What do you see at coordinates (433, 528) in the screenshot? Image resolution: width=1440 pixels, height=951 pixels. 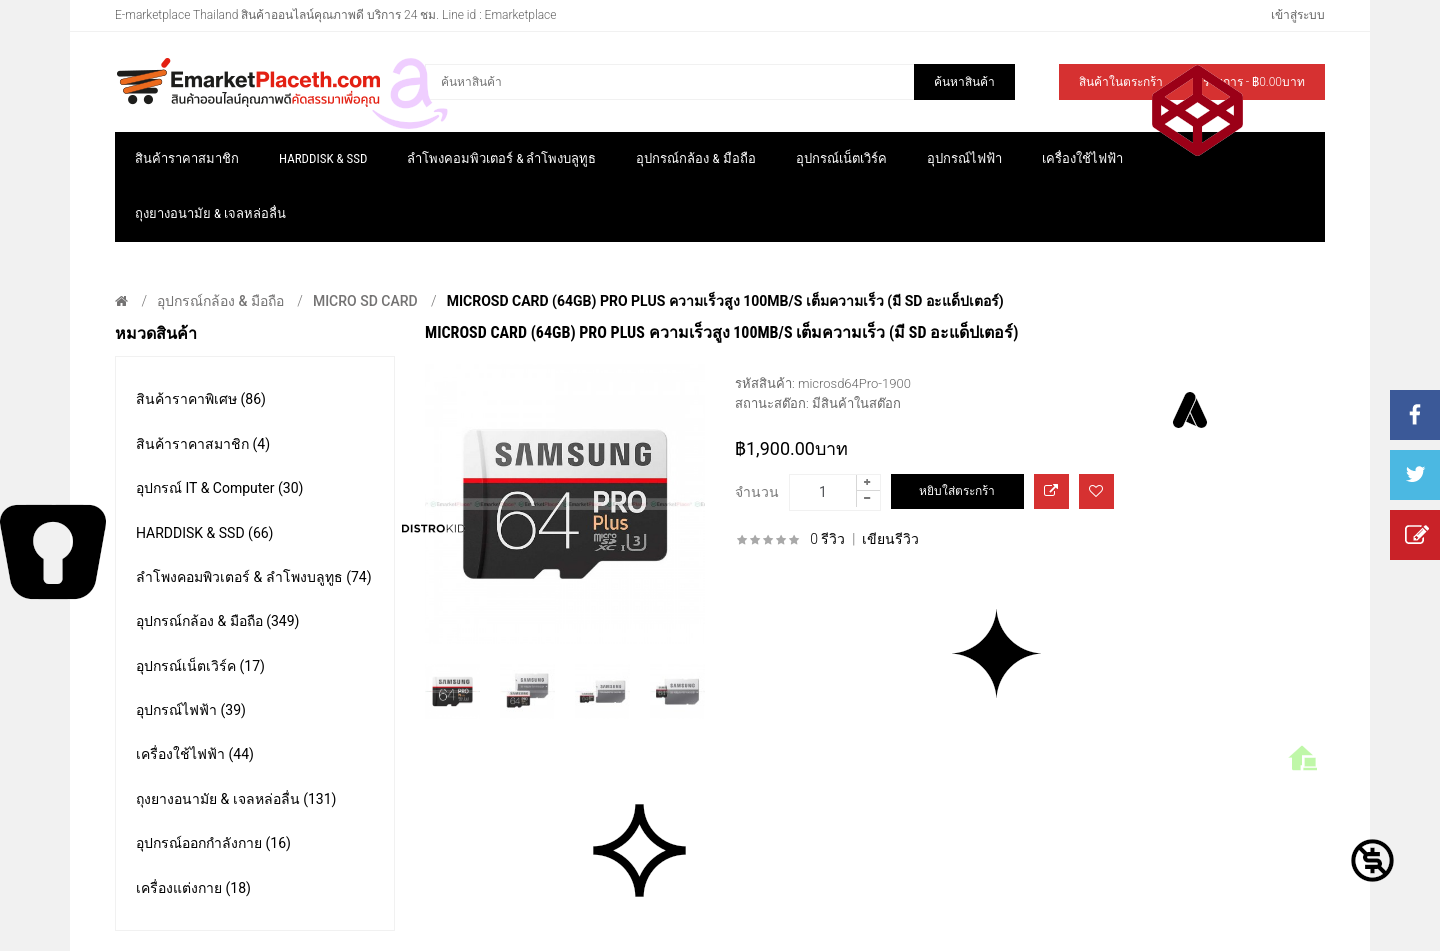 I see `access distrokid music distribution platform` at bounding box center [433, 528].